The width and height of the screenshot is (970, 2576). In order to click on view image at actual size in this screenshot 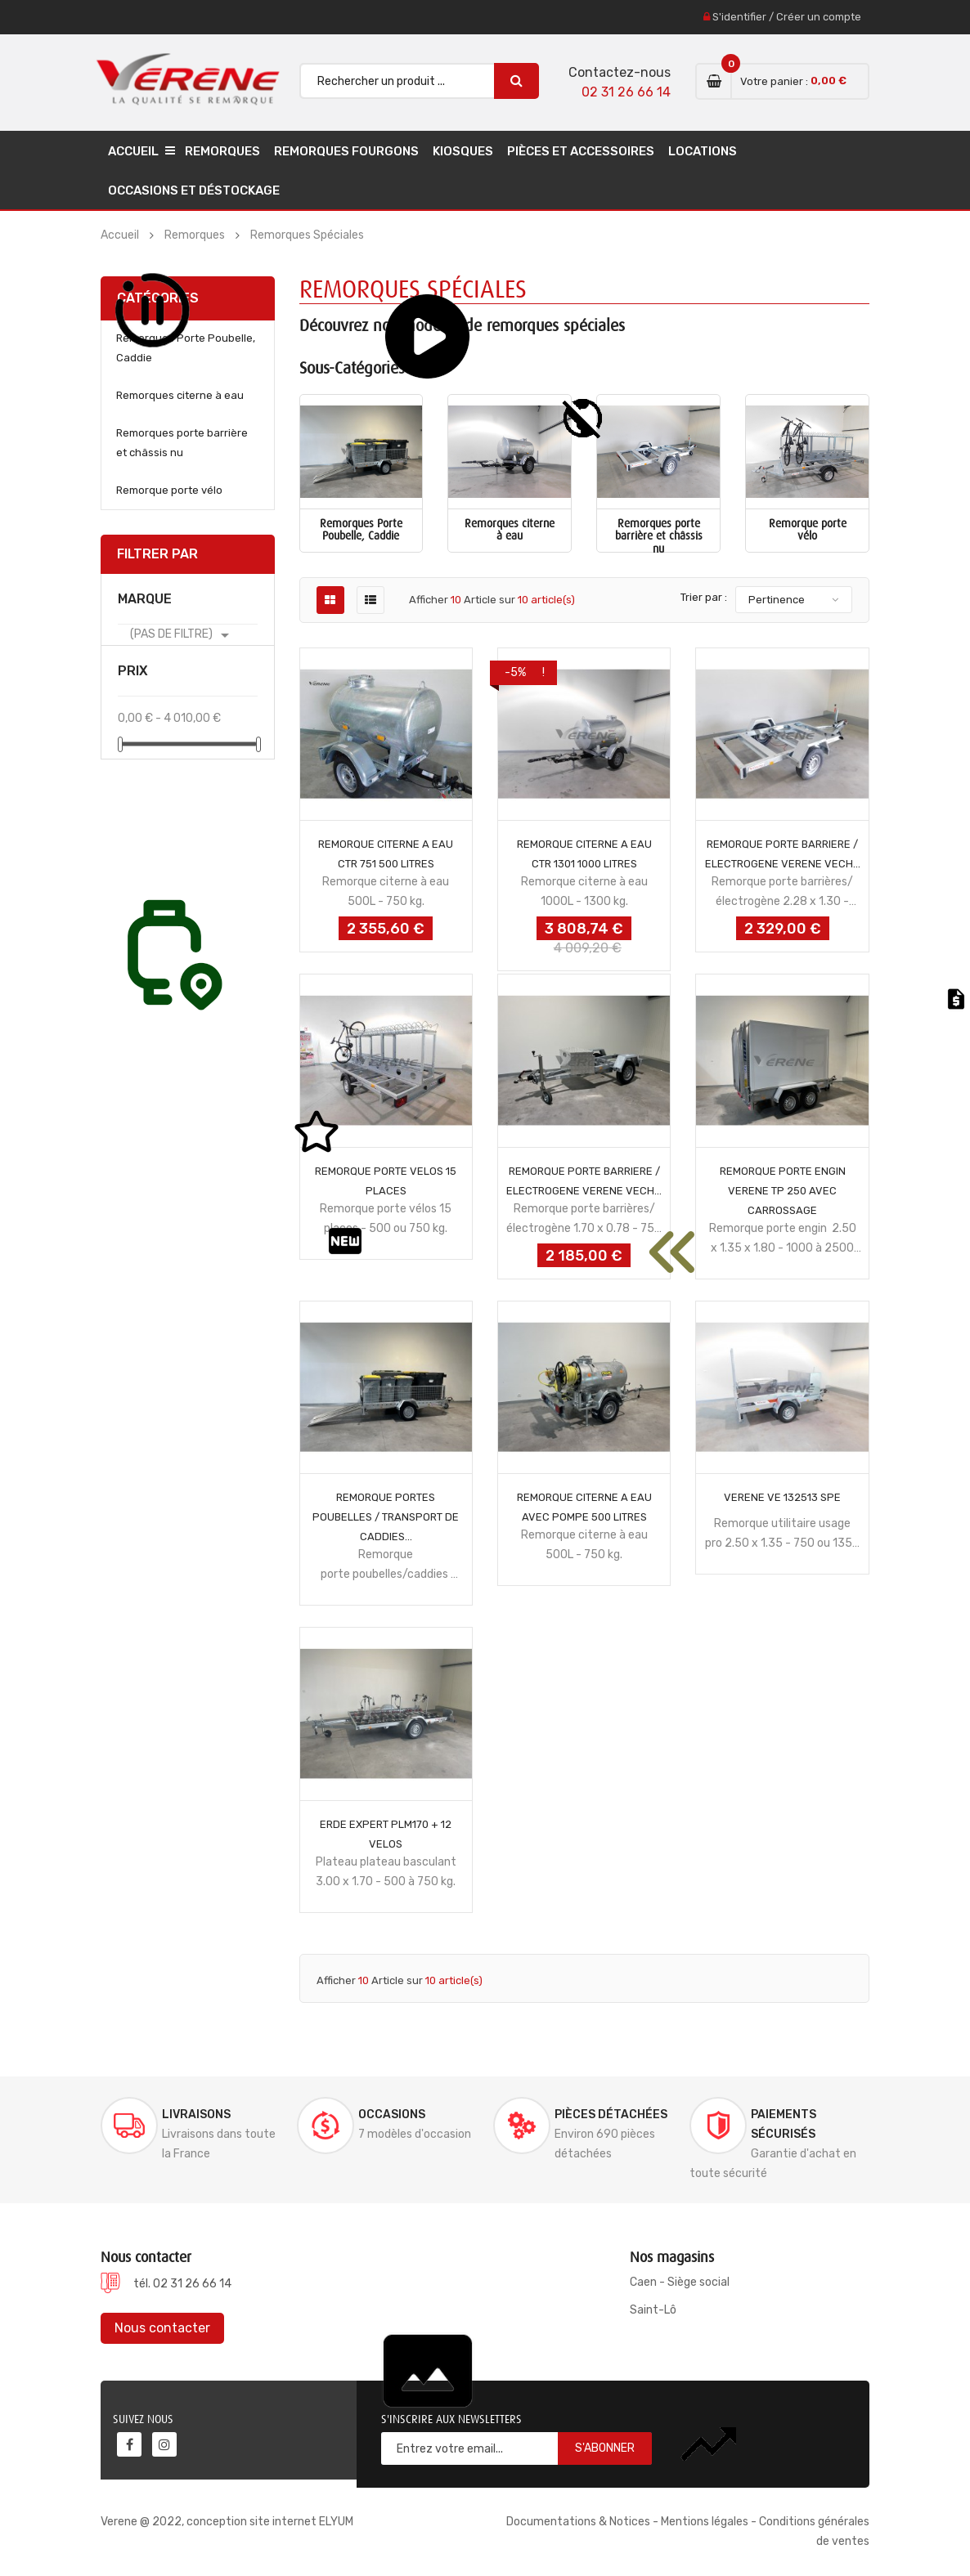, I will do `click(428, 2371)`.